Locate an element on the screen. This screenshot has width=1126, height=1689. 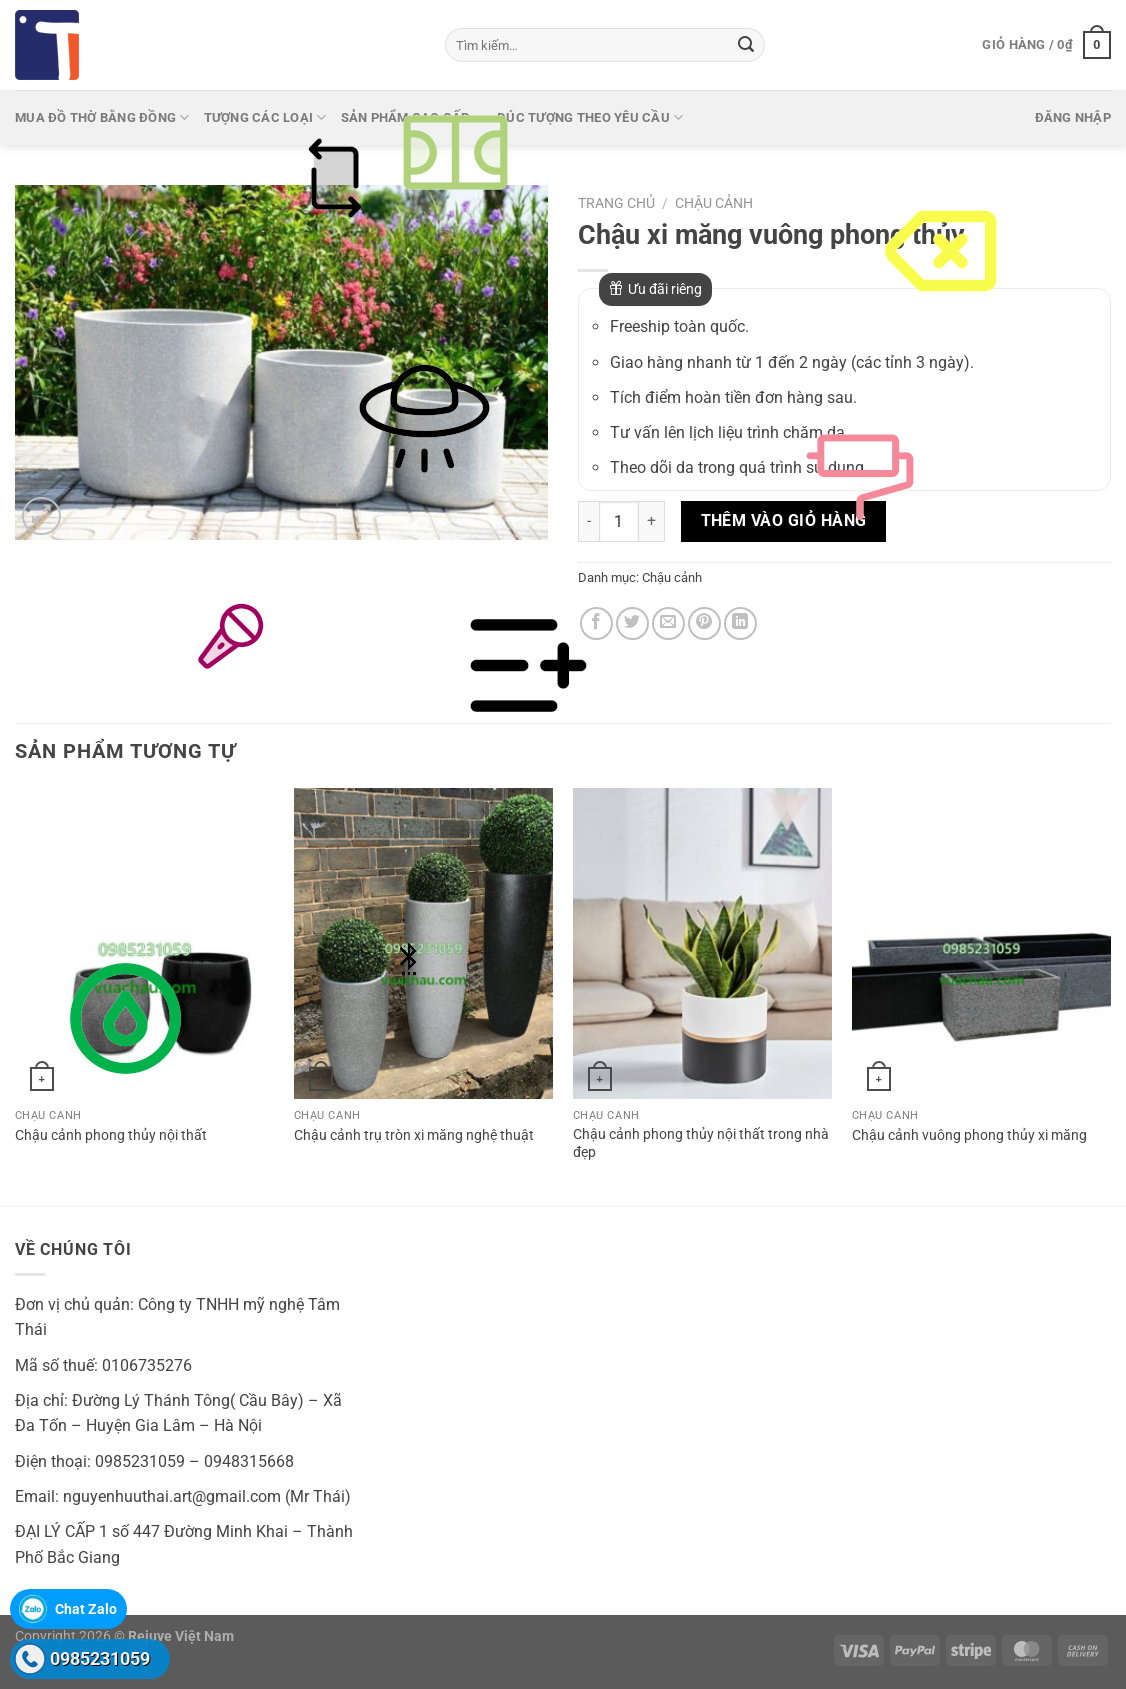
view basketball court availability is located at coordinates (455, 152).